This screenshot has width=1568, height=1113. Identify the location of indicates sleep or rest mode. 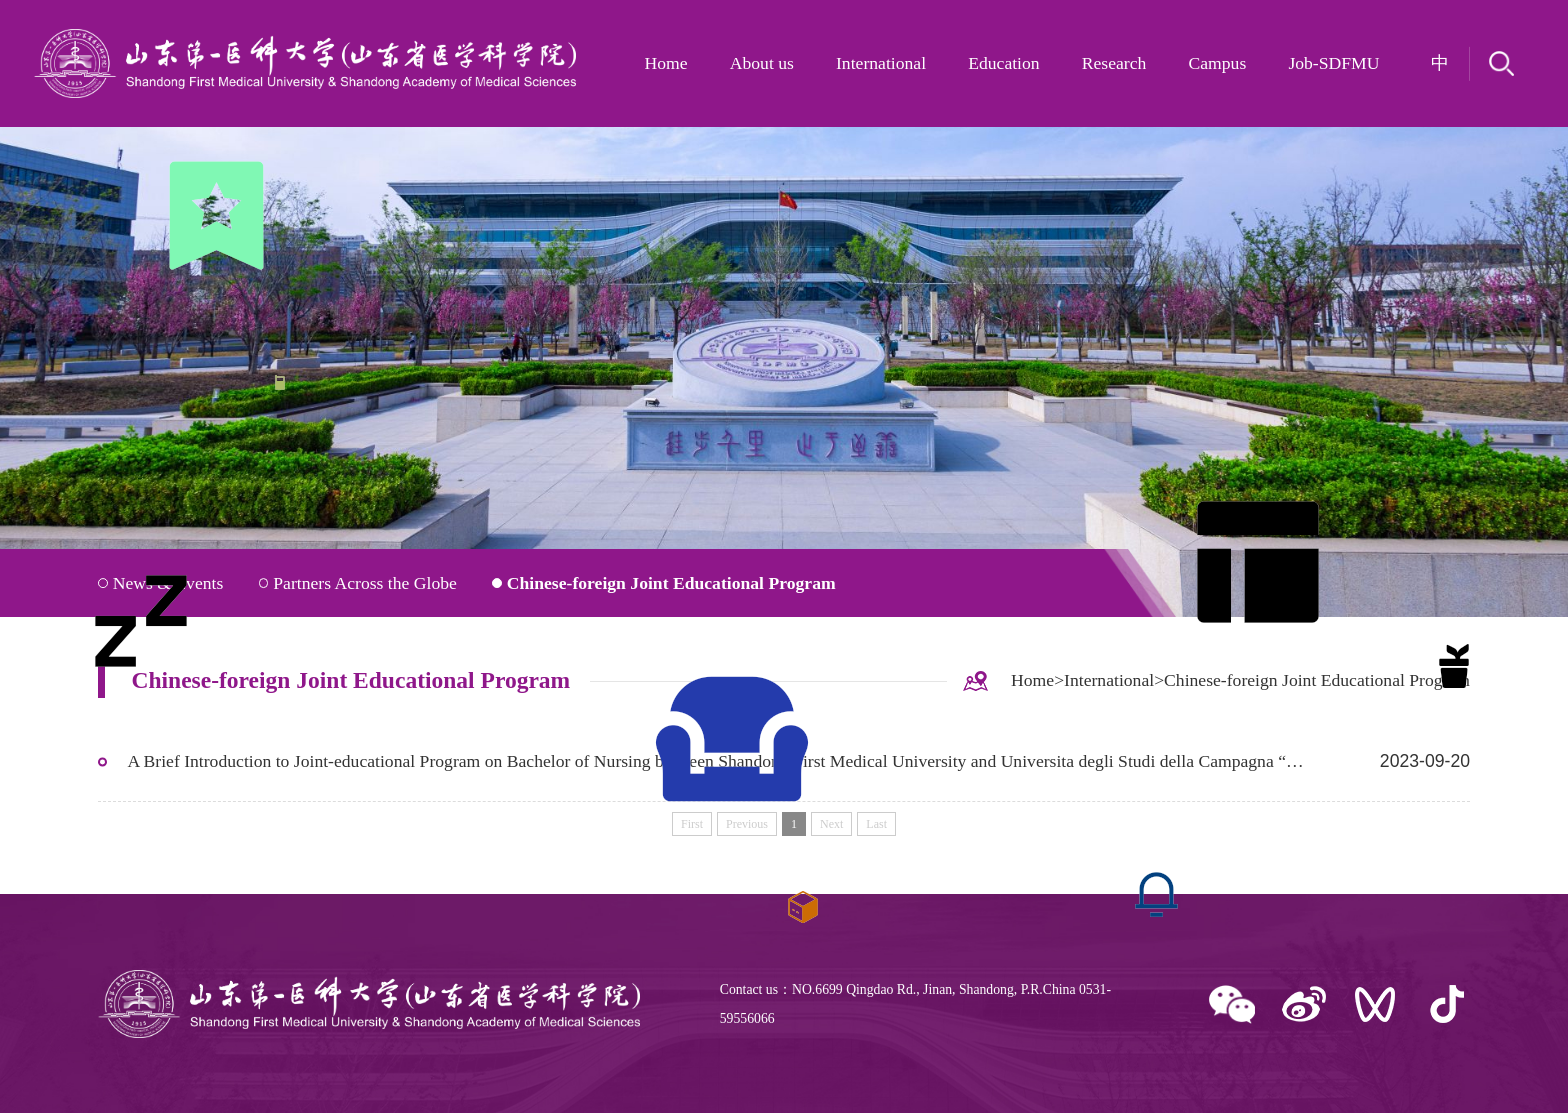
(141, 621).